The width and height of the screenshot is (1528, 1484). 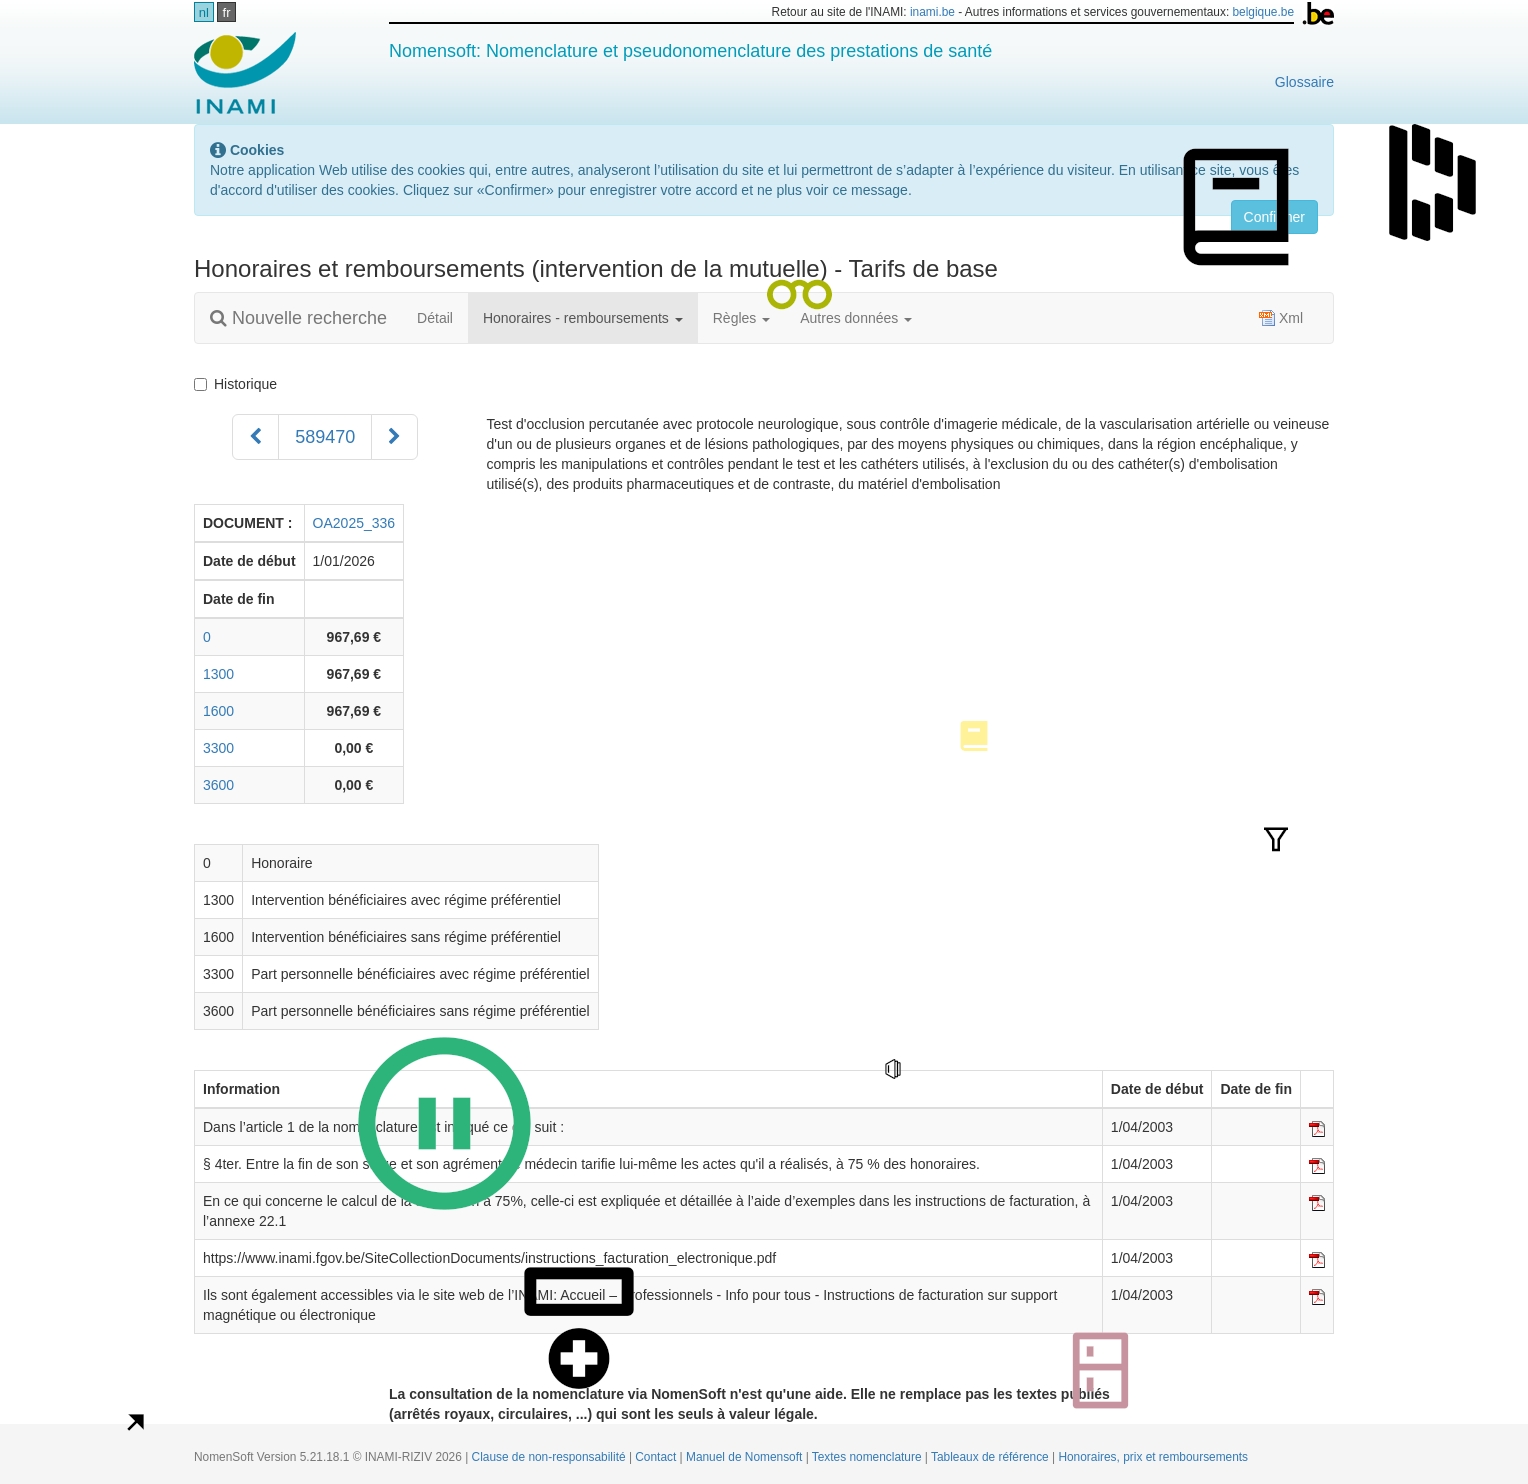 I want to click on open outline knowledge base app, so click(x=893, y=1069).